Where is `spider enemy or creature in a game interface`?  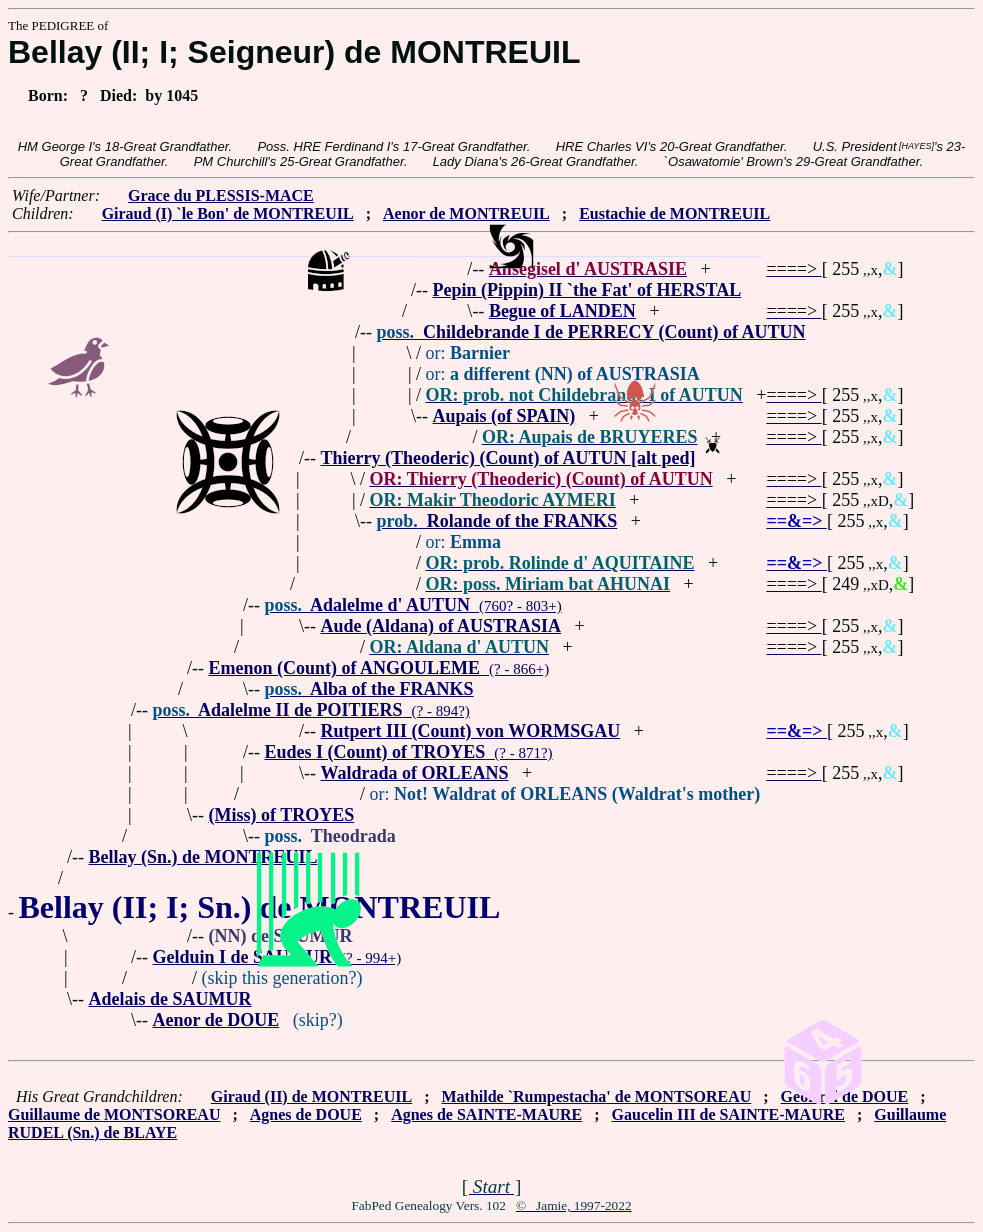
spider enemy or creature in a game interface is located at coordinates (635, 401).